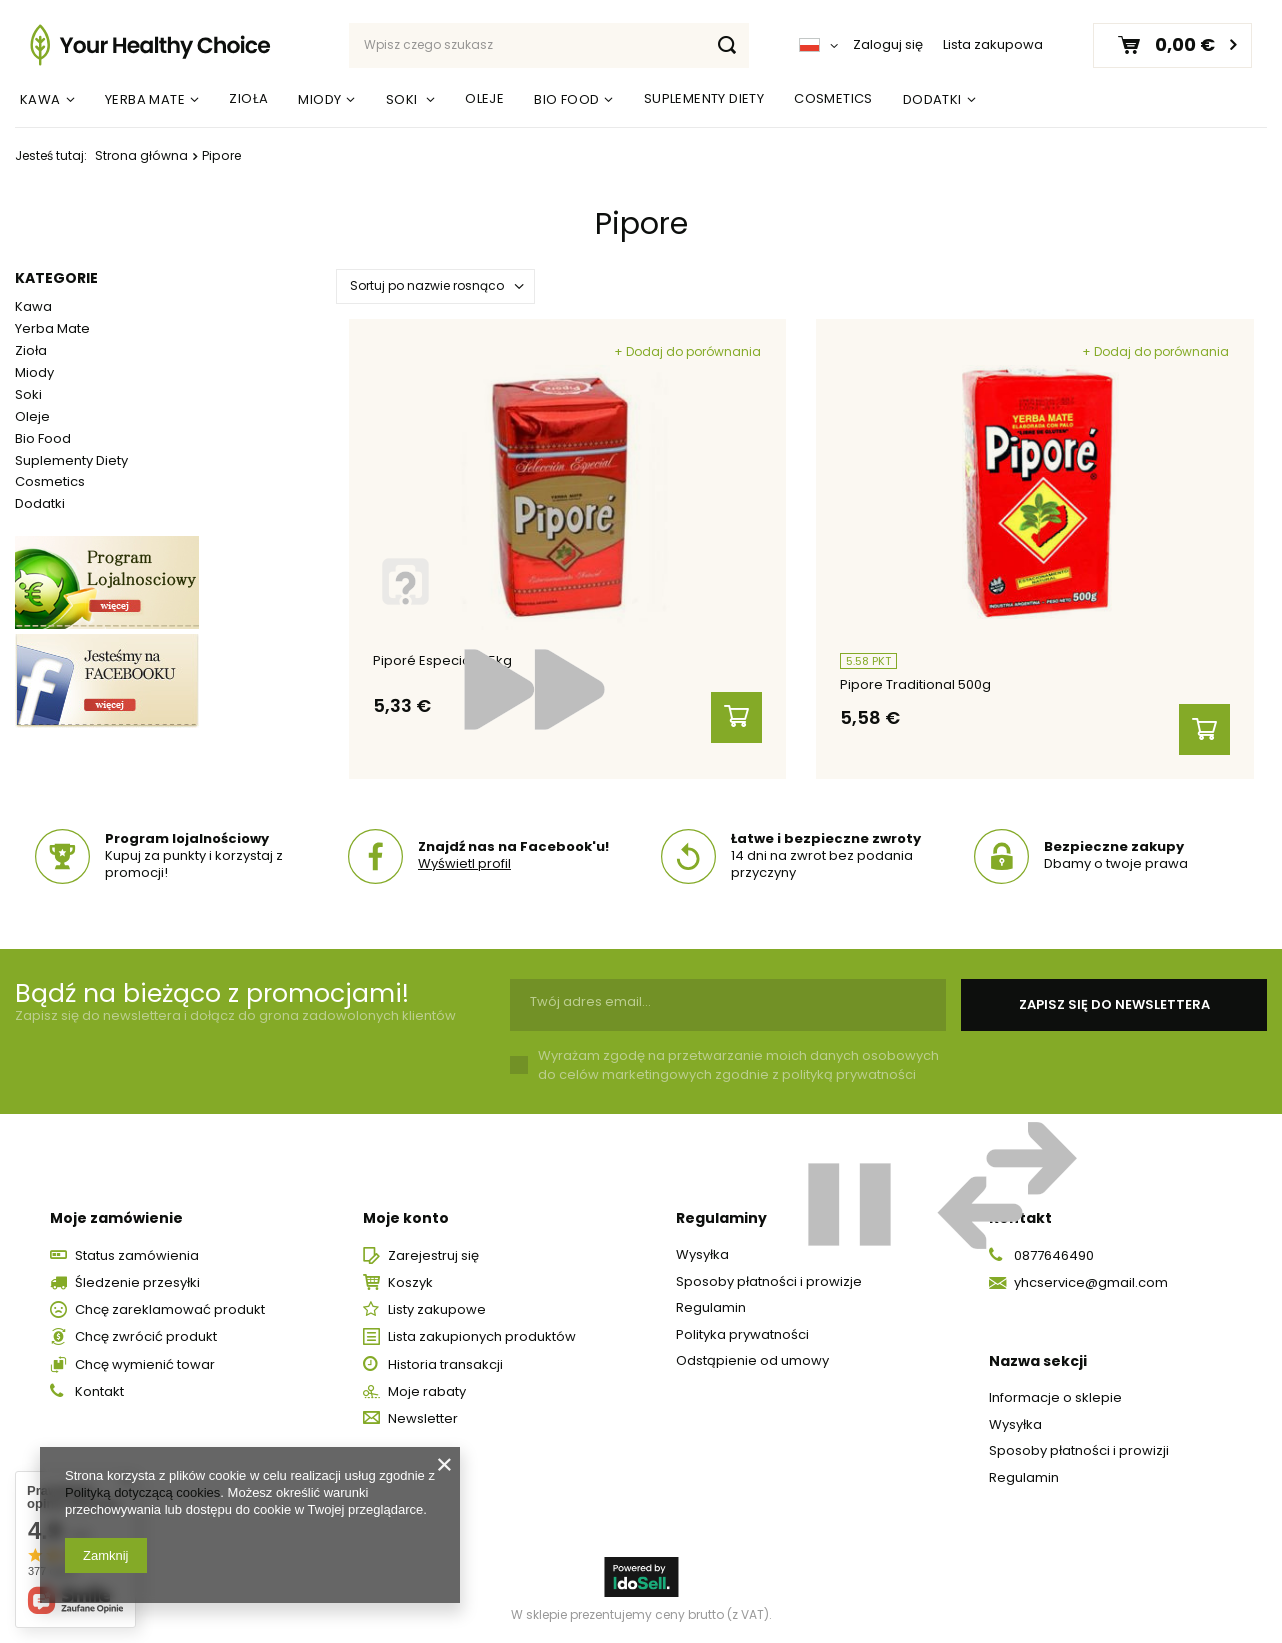 The image size is (1282, 1643). Describe the element at coordinates (1004, 1185) in the screenshot. I see `indicates active network data transfer` at that location.